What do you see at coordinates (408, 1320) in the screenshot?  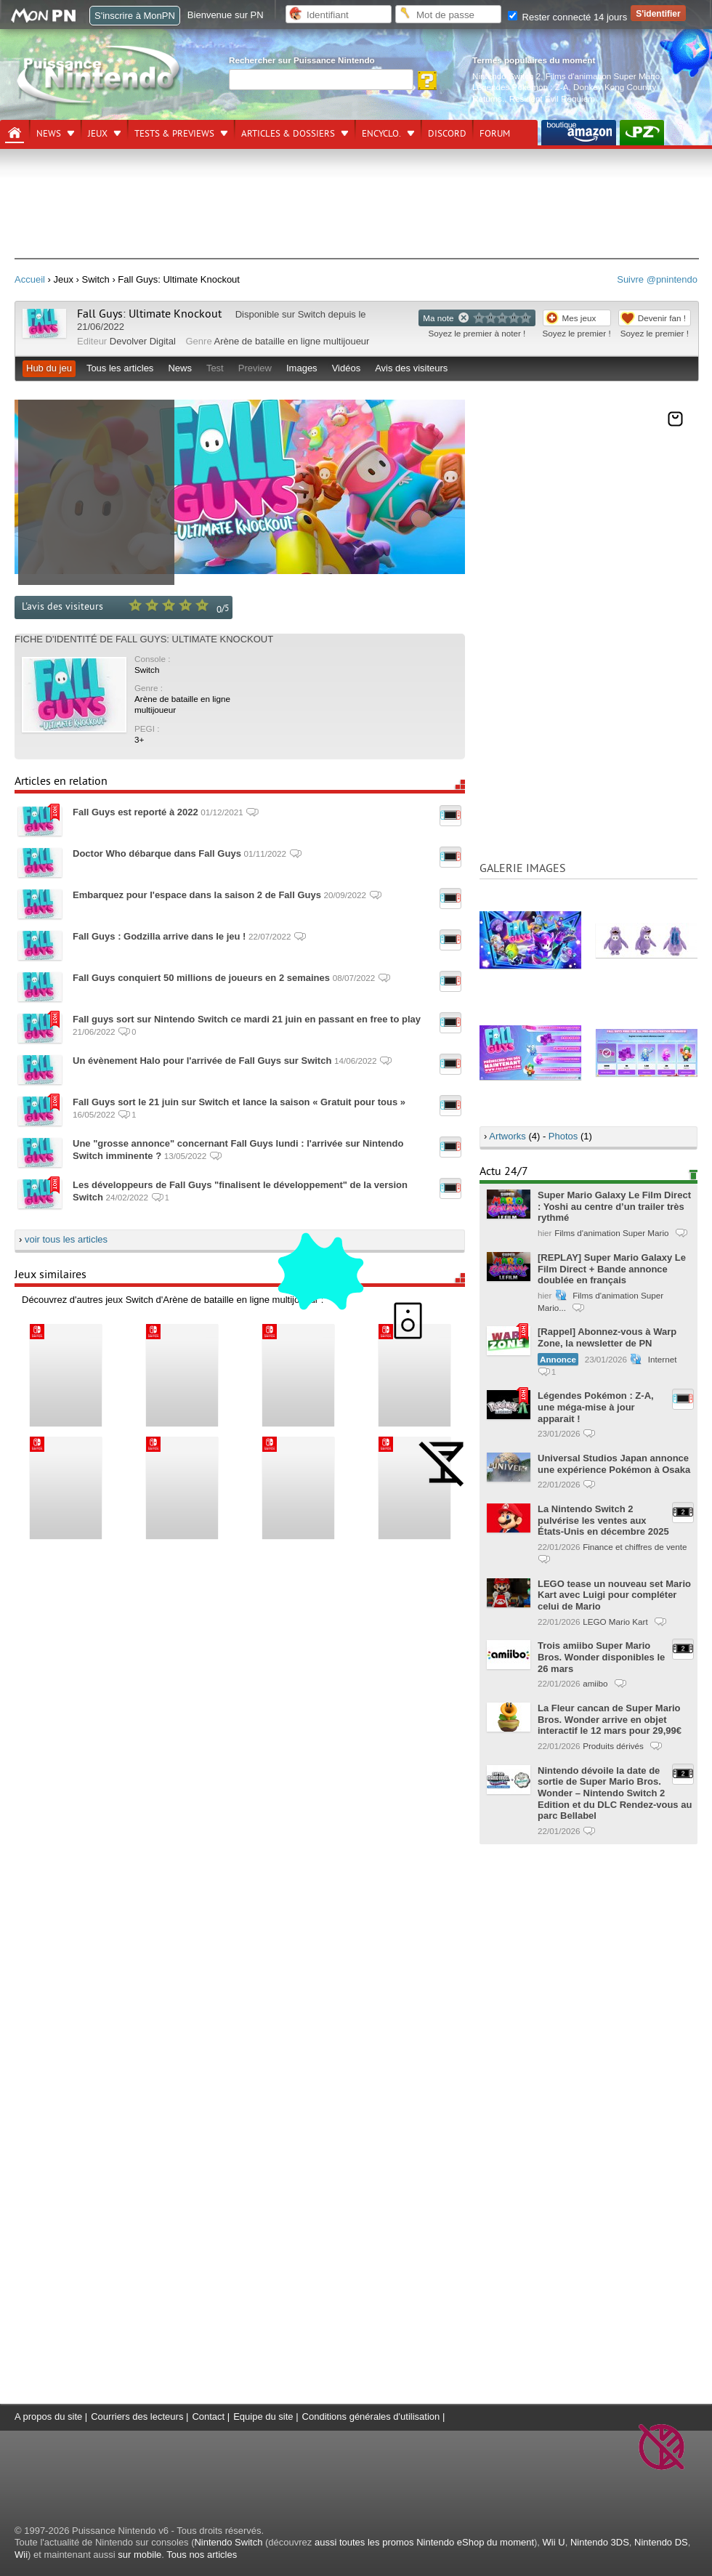 I see `adjust speaker or audio output settings` at bounding box center [408, 1320].